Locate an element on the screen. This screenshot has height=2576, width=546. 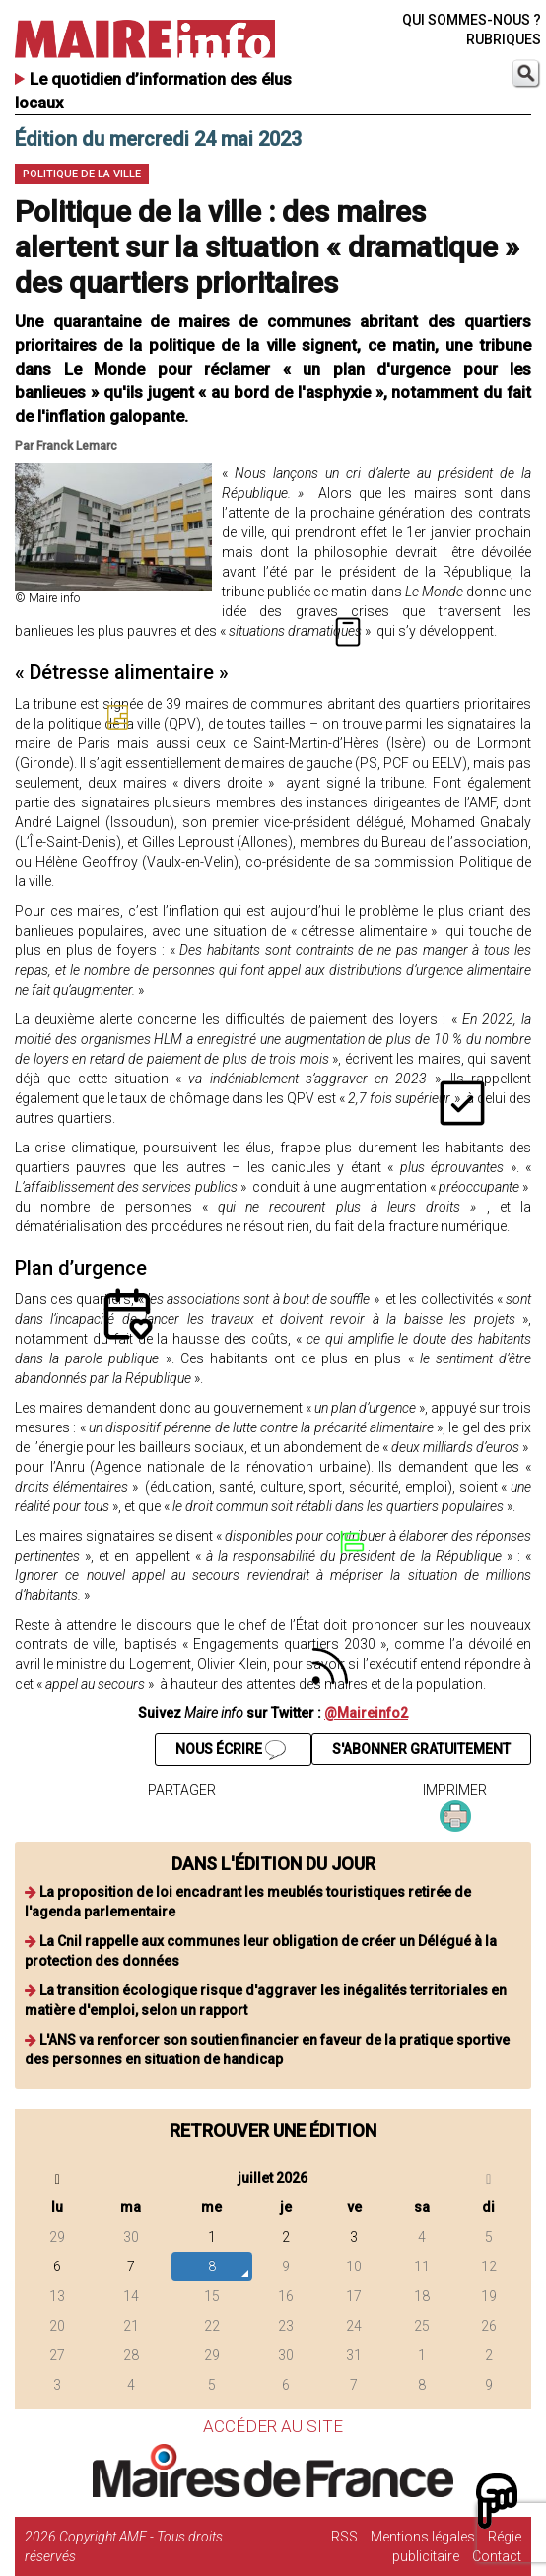
tablet device with top speaker is located at coordinates (348, 632).